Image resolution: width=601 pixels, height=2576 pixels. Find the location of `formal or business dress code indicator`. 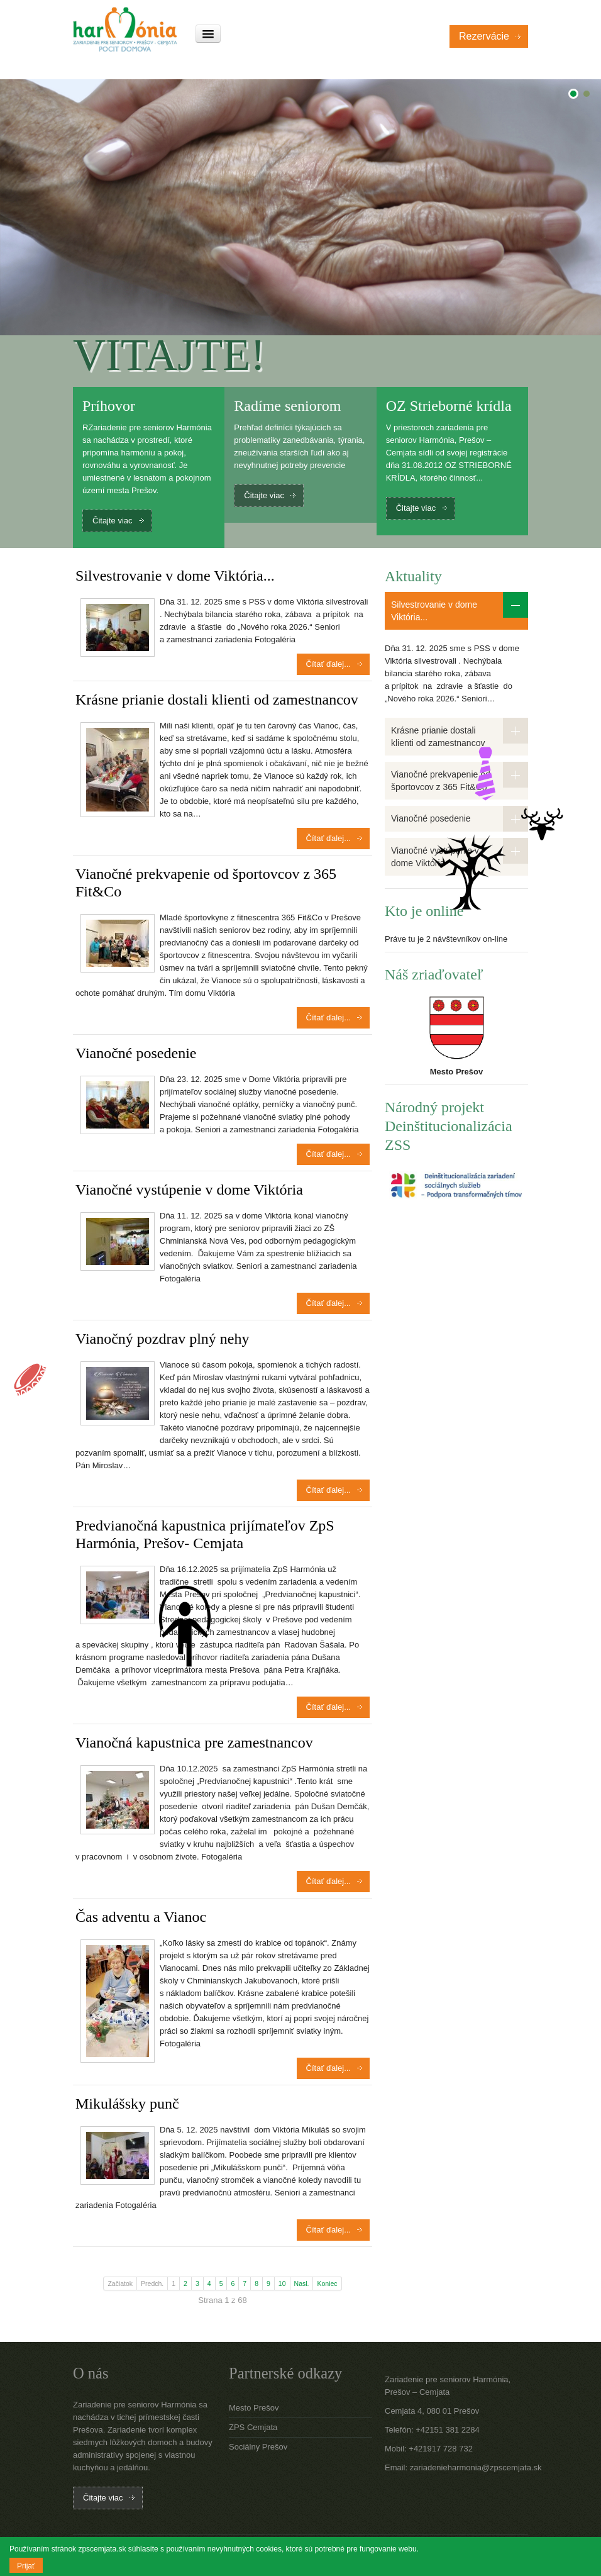

formal or business dress code indicator is located at coordinates (485, 774).